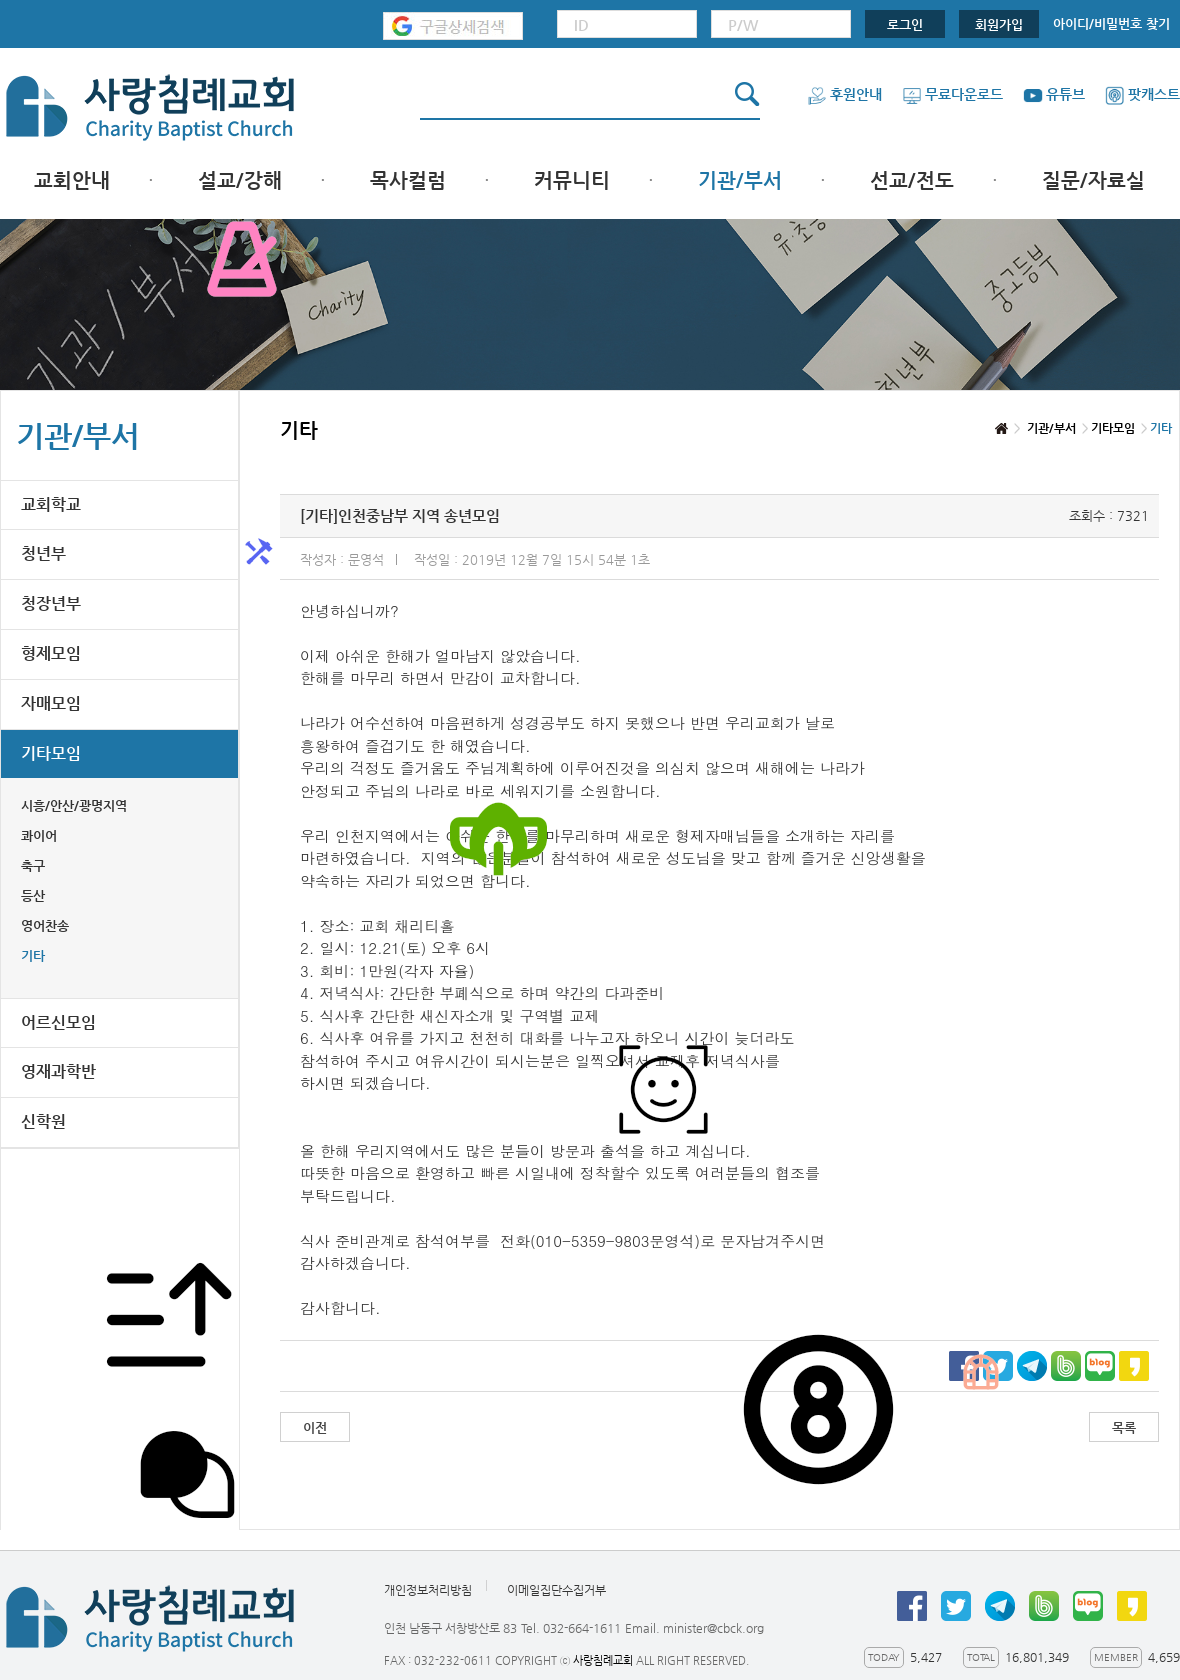  I want to click on scan face to unlock or authenticate, so click(663, 1089).